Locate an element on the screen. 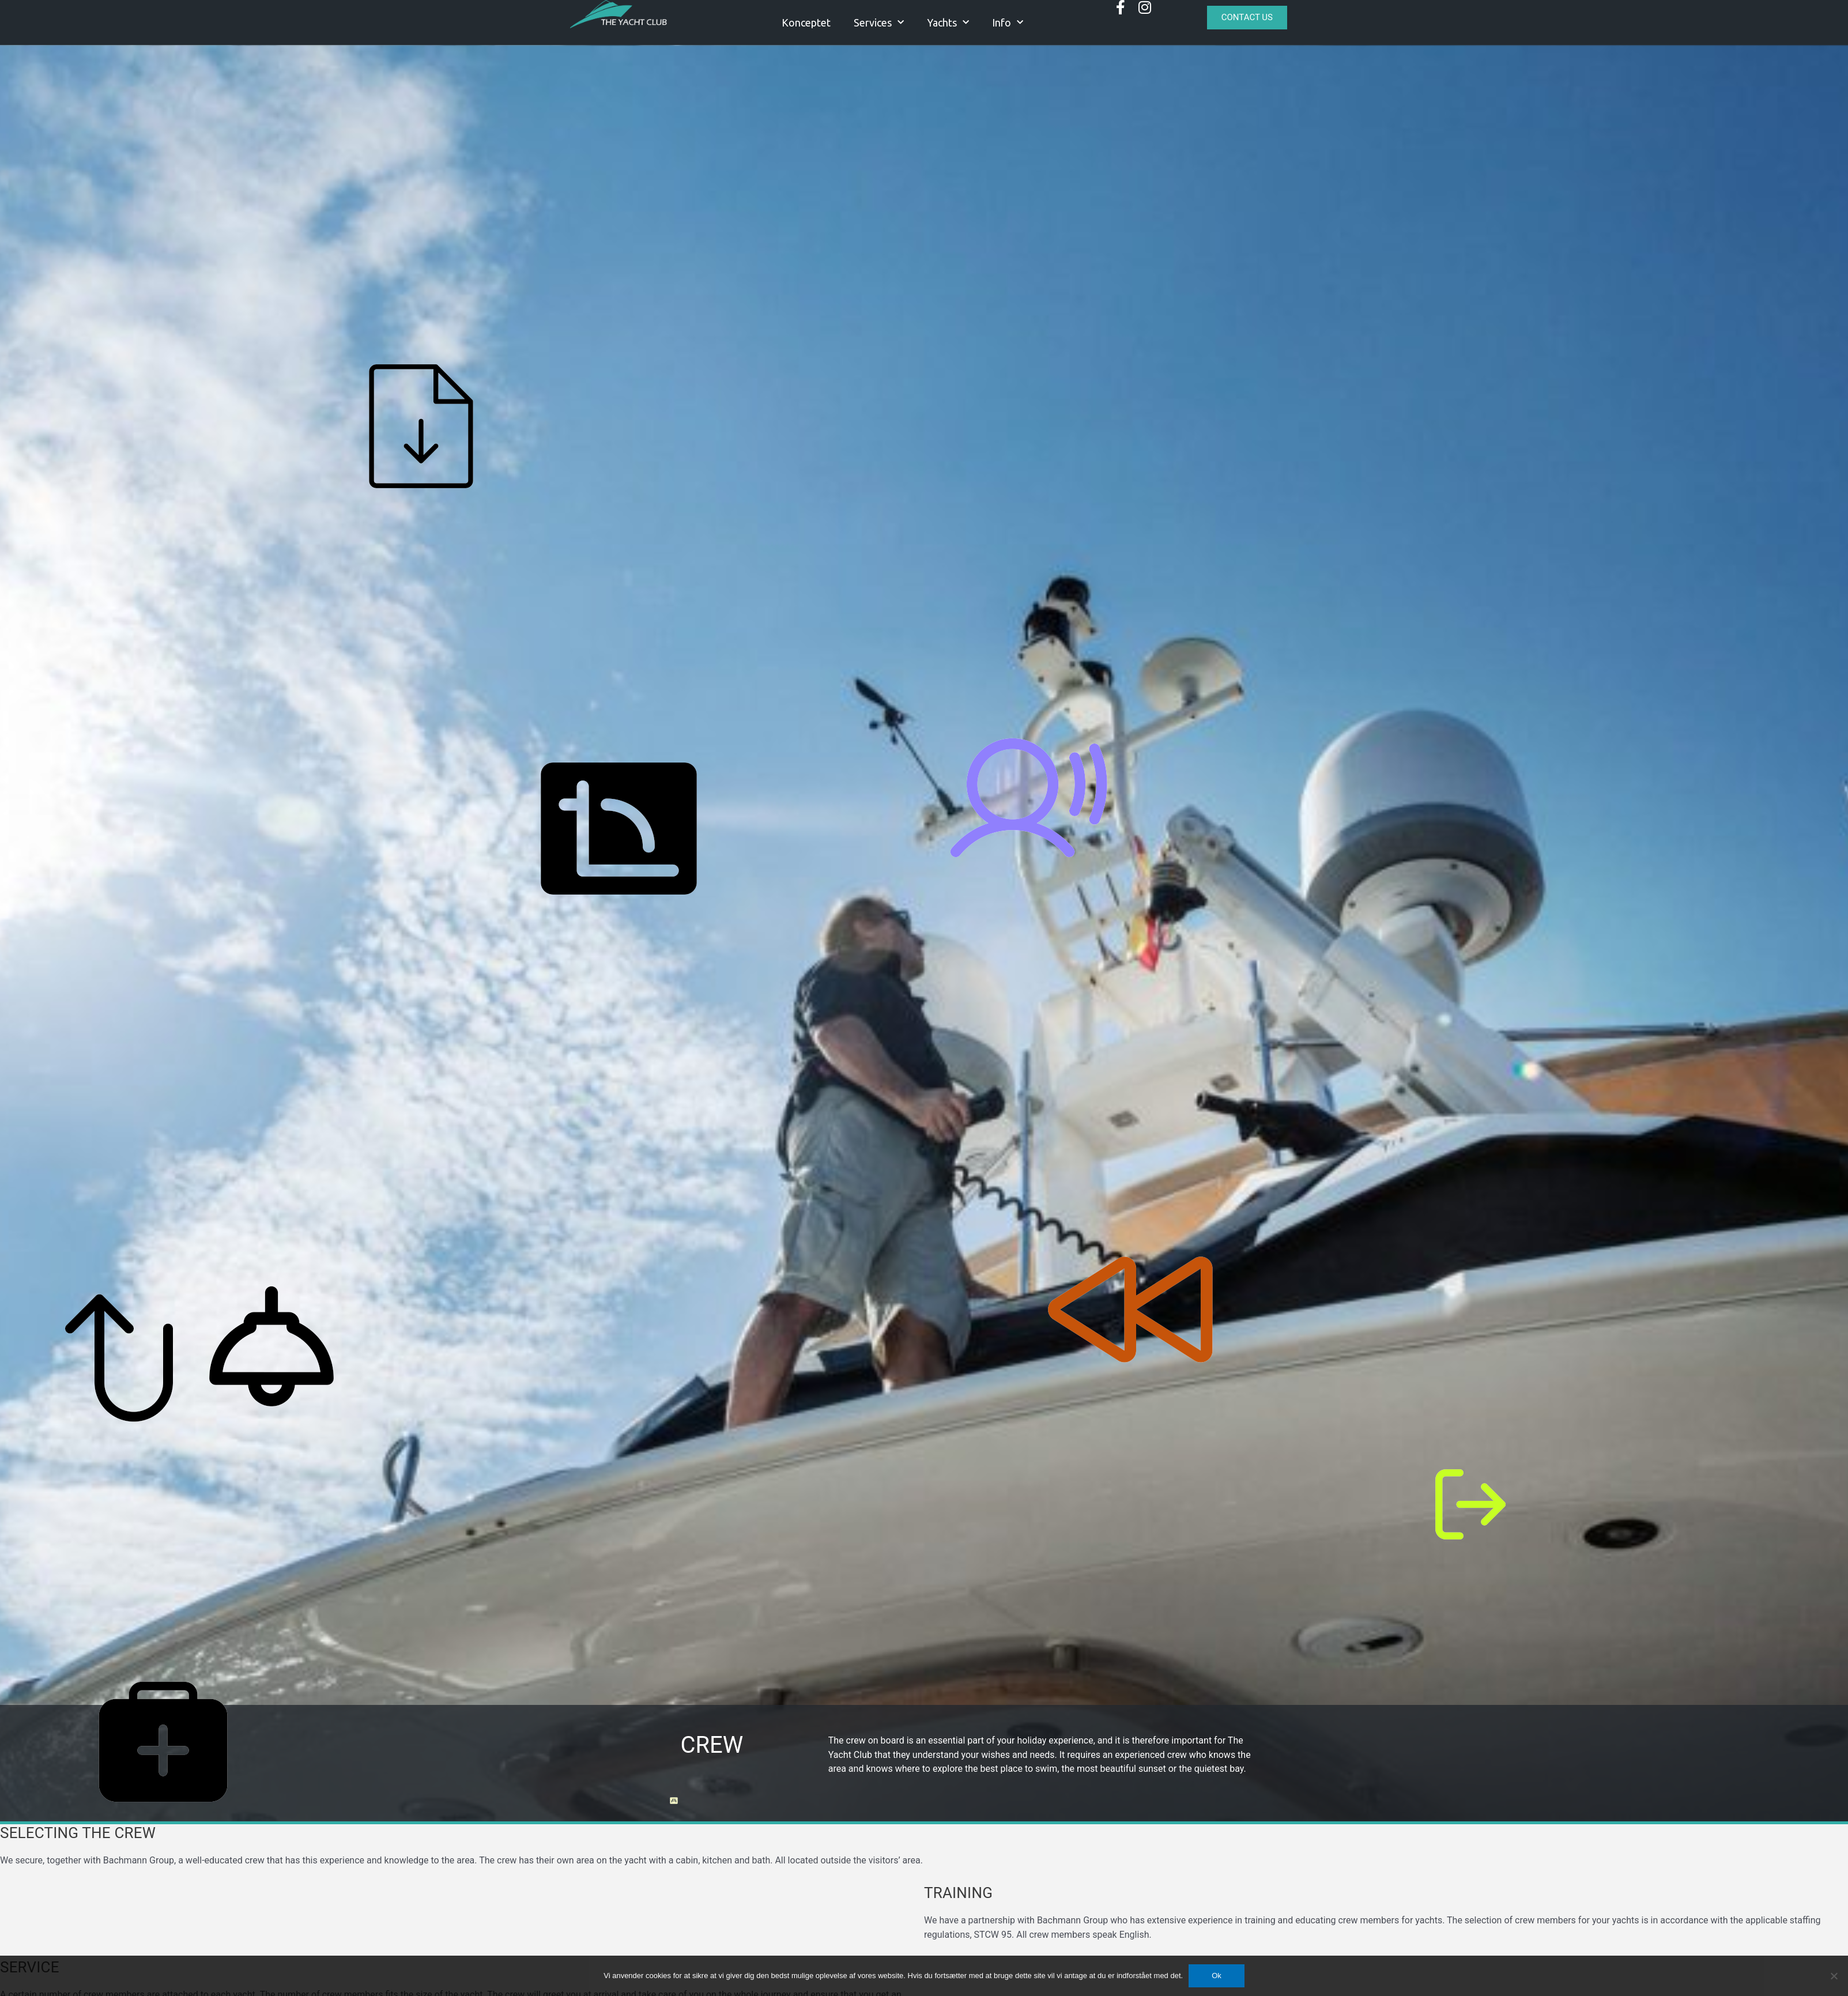  access health or medical information is located at coordinates (163, 1742).